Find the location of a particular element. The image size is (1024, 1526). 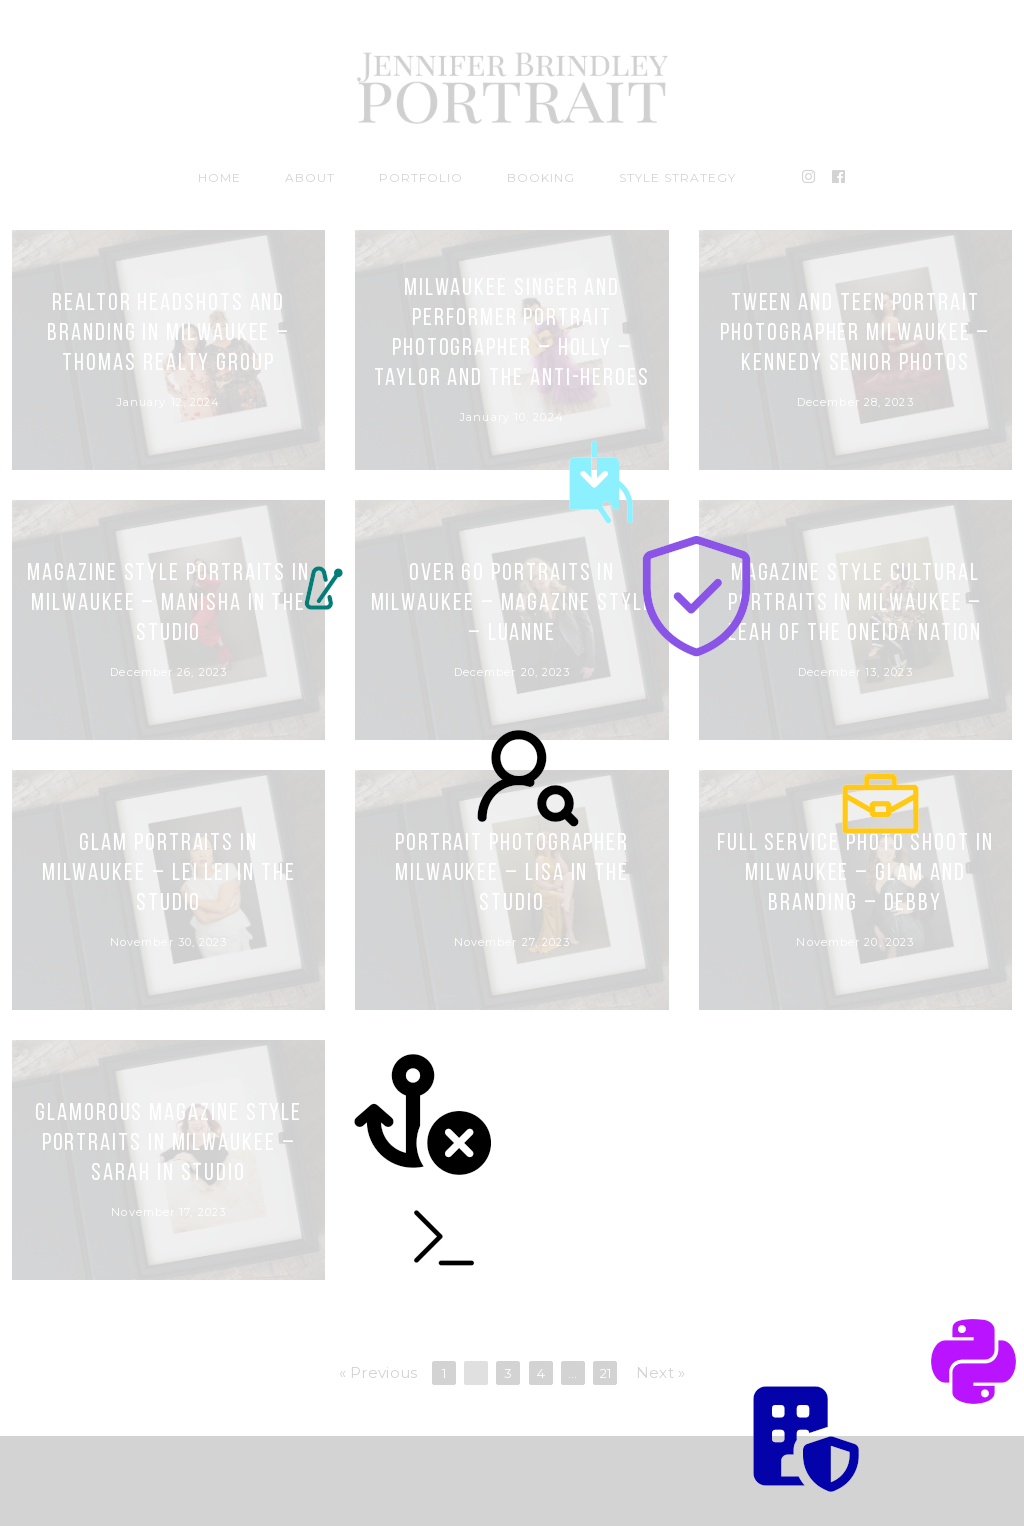

access building security settings is located at coordinates (803, 1436).